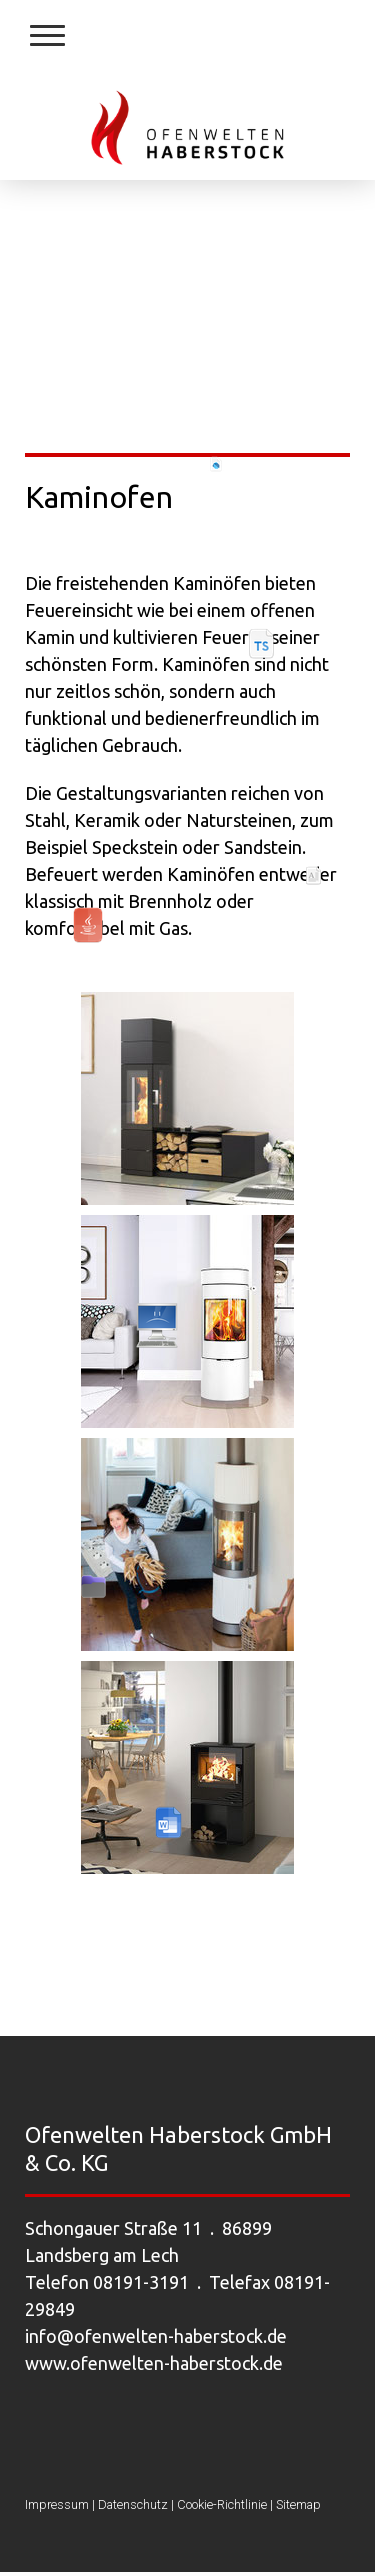 The width and height of the screenshot is (375, 2572). What do you see at coordinates (93, 1586) in the screenshot?
I see `view contents of an open folder` at bounding box center [93, 1586].